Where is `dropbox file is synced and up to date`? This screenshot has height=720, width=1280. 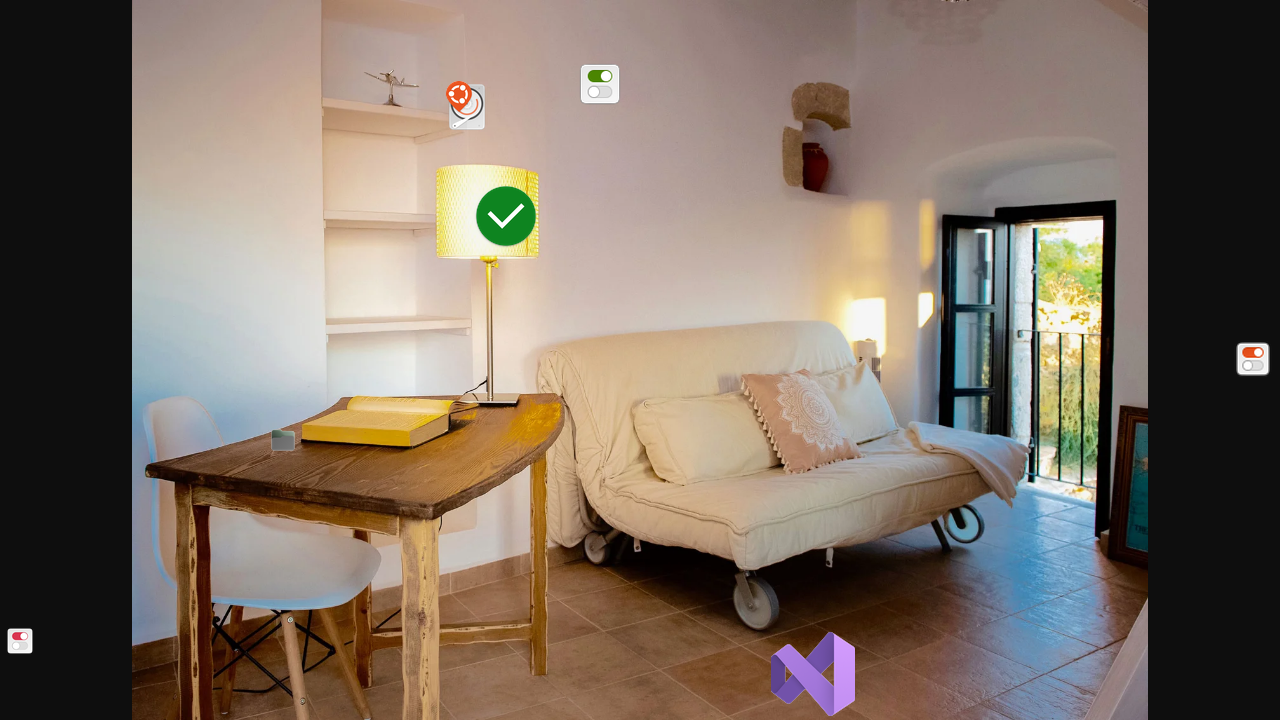
dropbox file is synced and up to date is located at coordinates (506, 216).